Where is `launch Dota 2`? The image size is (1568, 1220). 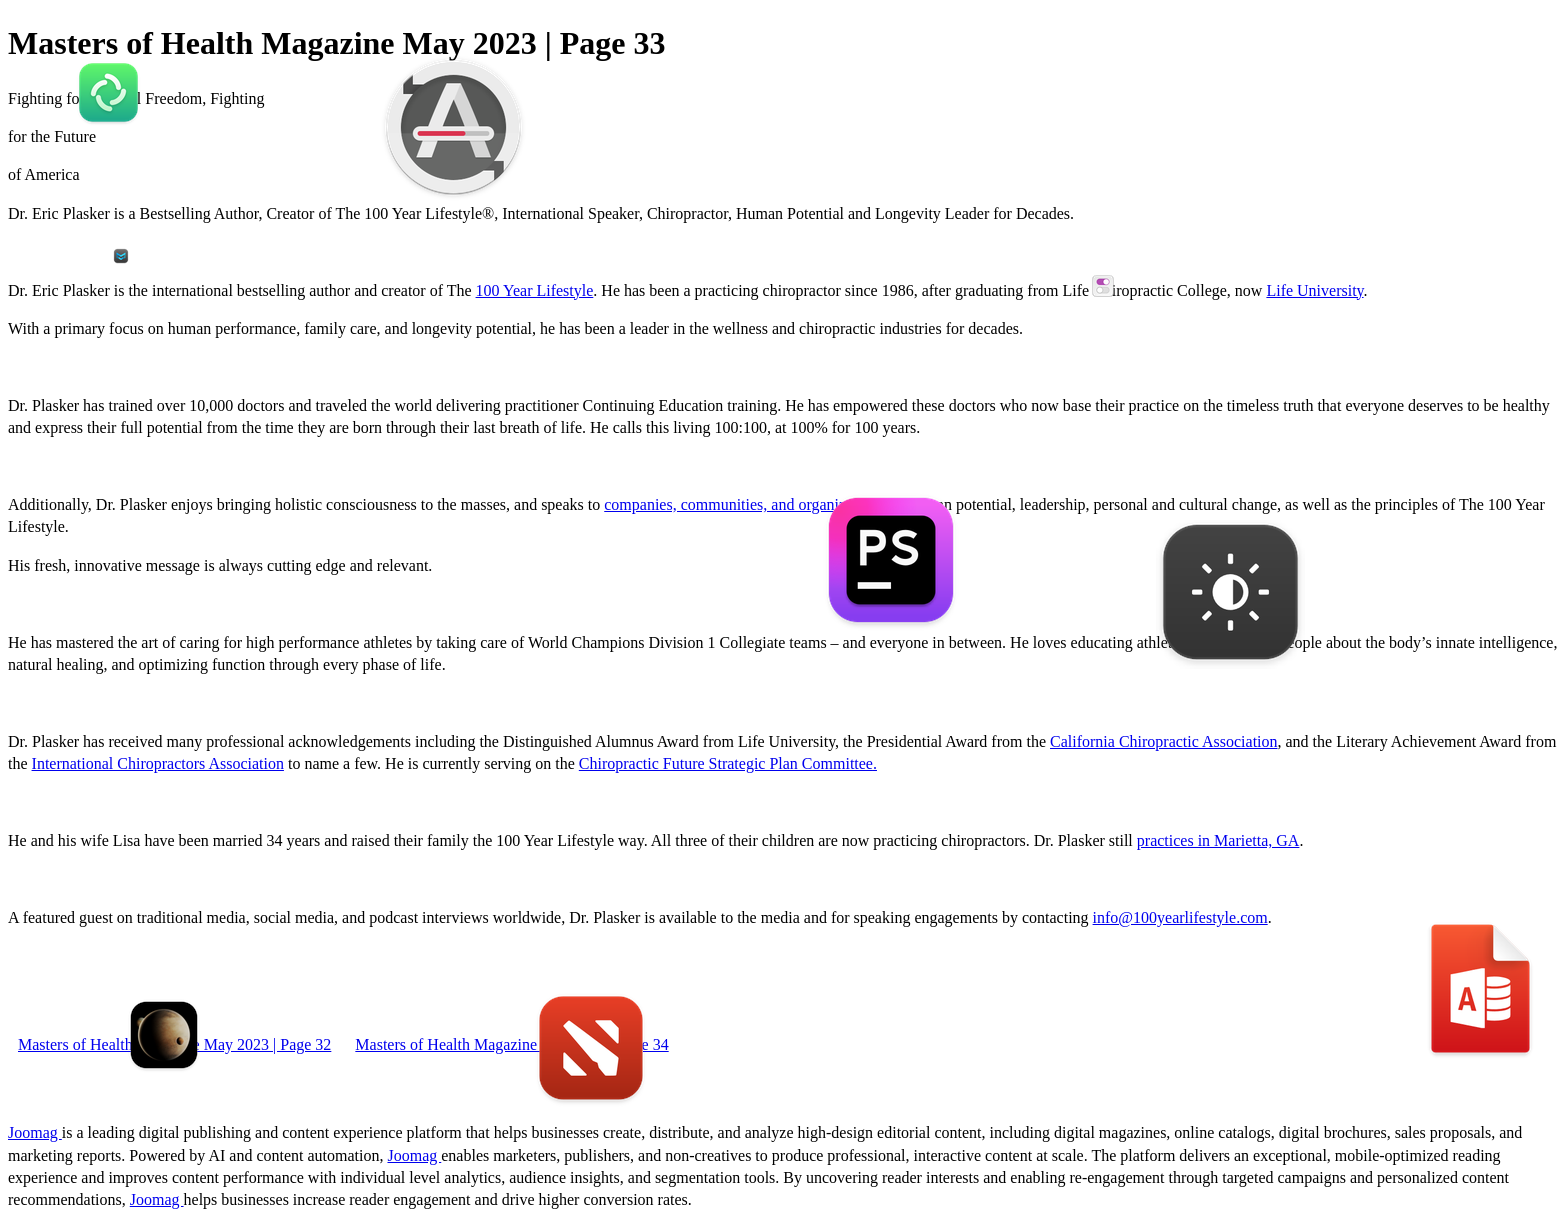
launch Dota 2 is located at coordinates (591, 1048).